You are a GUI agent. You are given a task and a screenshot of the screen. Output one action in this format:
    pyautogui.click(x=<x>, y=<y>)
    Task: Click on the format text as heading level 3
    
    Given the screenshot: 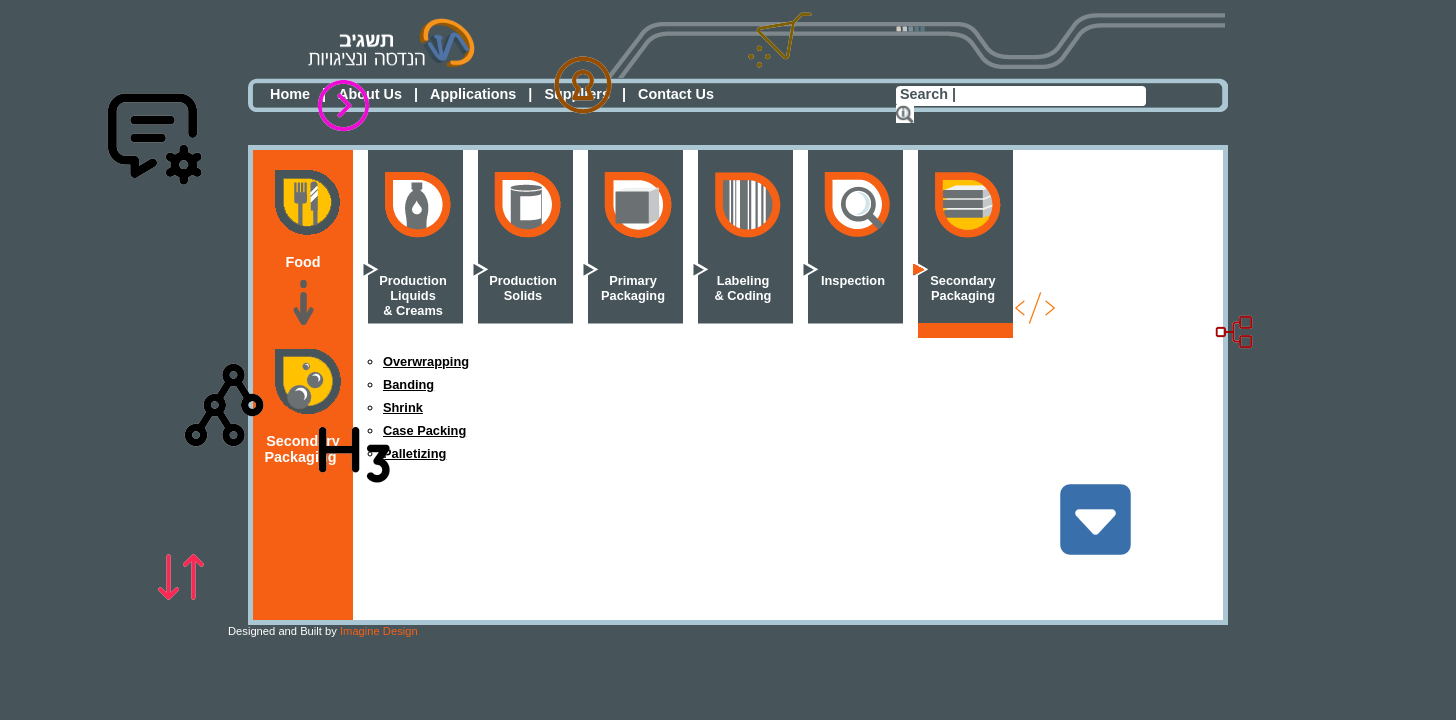 What is the action you would take?
    pyautogui.click(x=350, y=453)
    